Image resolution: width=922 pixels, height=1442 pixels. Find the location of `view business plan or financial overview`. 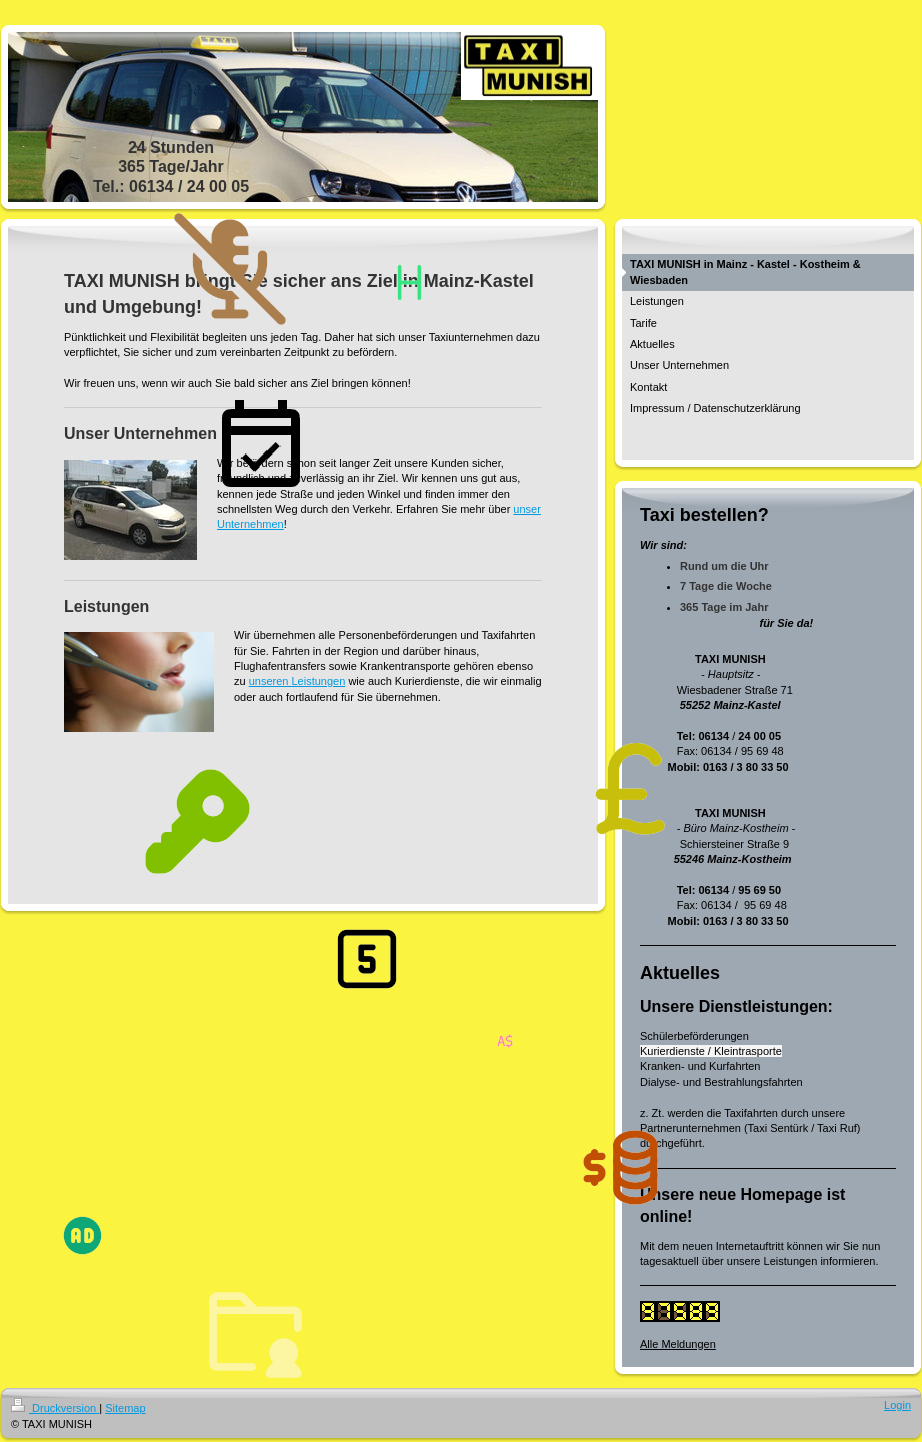

view business plan or financial overview is located at coordinates (620, 1167).